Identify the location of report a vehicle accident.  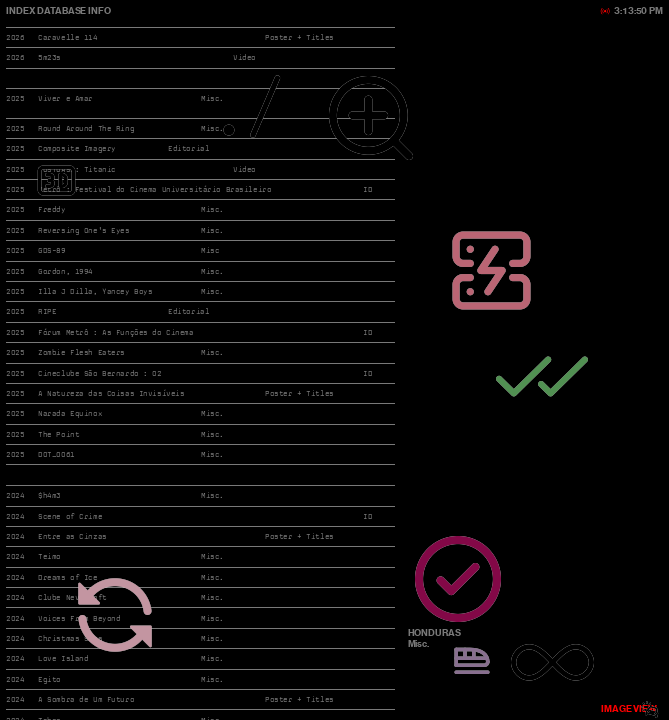
(650, 710).